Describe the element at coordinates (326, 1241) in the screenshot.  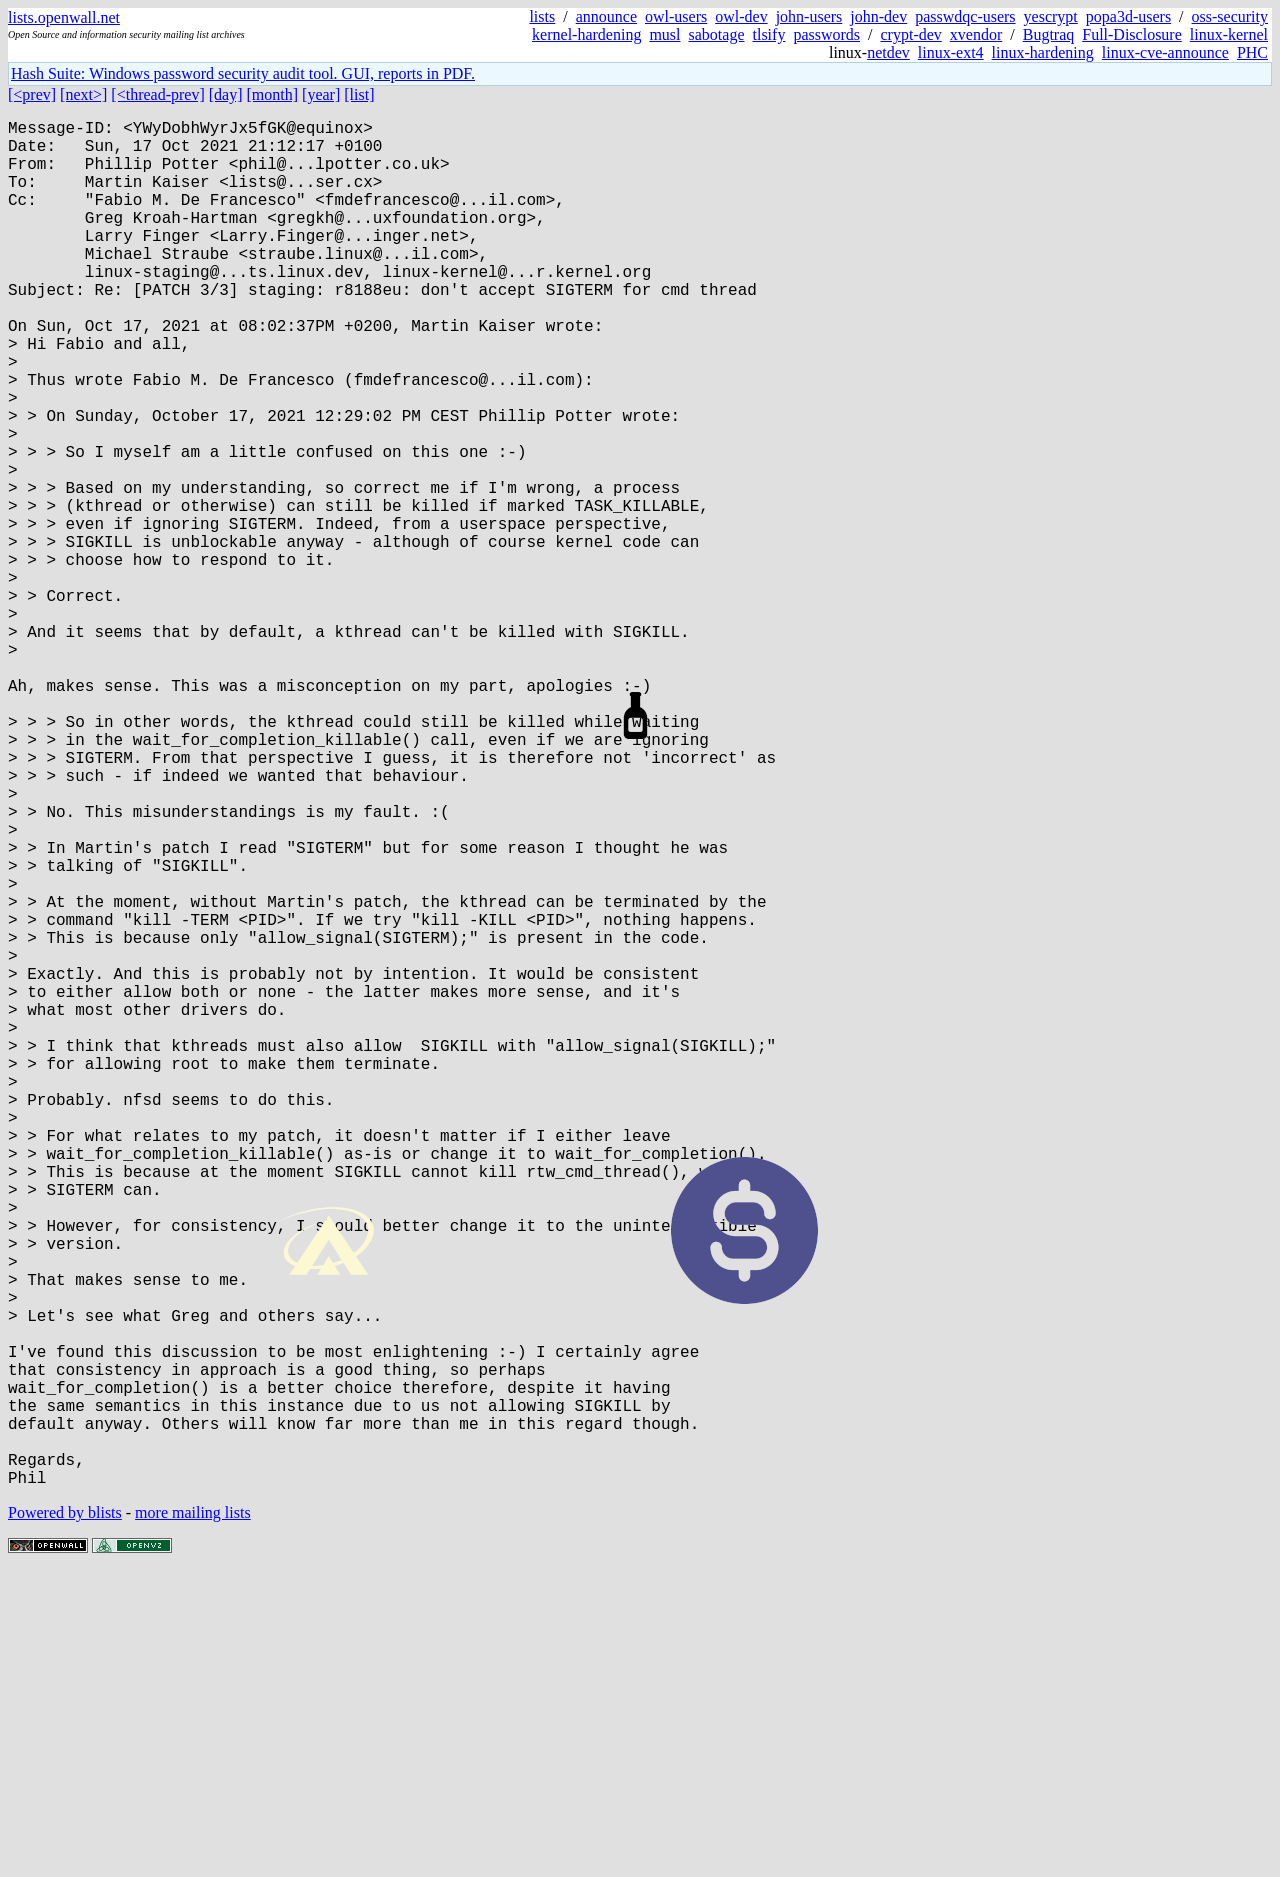
I see `asymmetrik company logo` at that location.